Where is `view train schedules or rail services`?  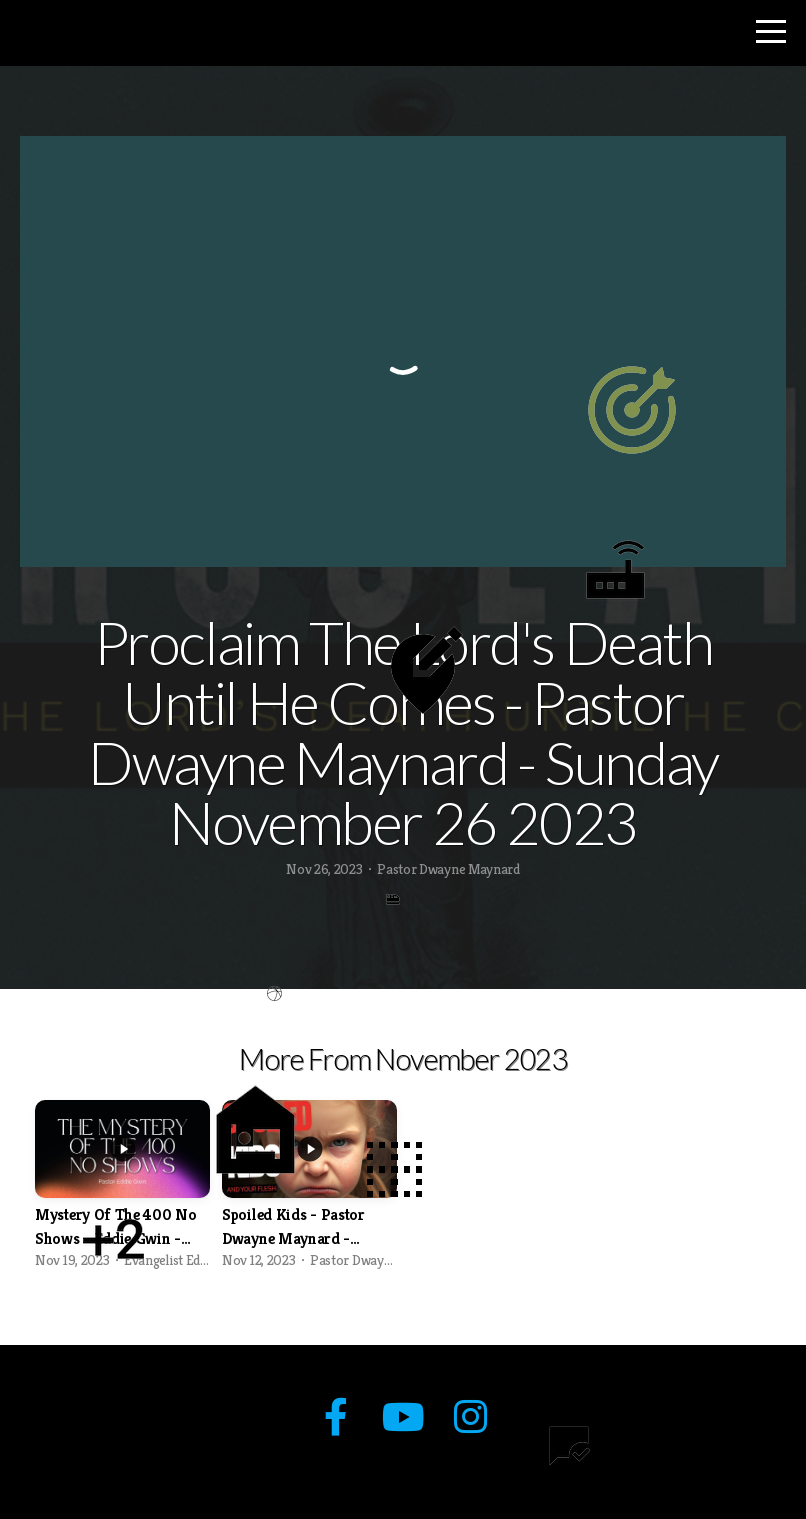
view train schedules or rail services is located at coordinates (393, 899).